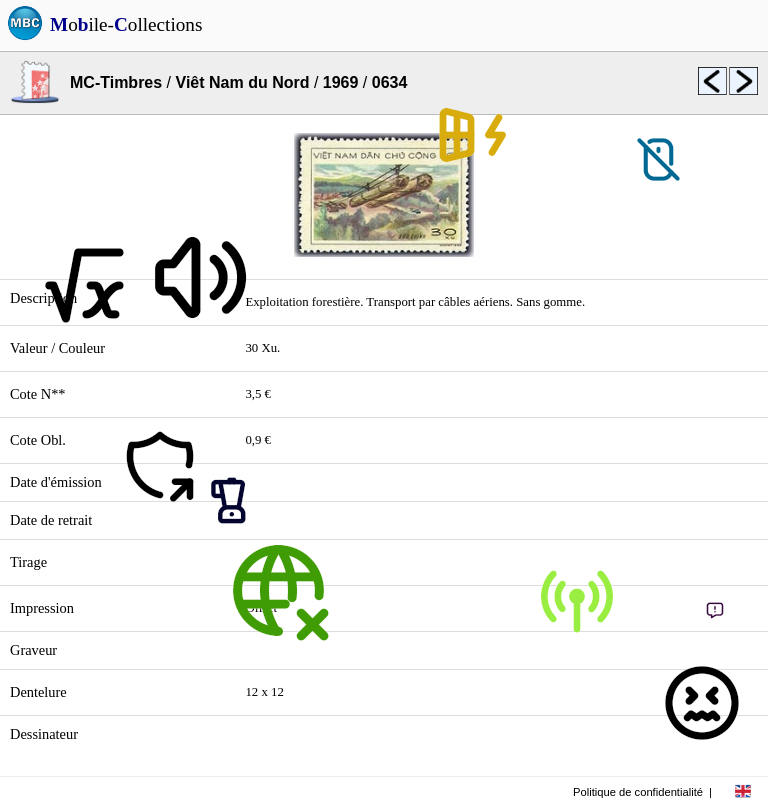  I want to click on access solar energy settings, so click(471, 135).